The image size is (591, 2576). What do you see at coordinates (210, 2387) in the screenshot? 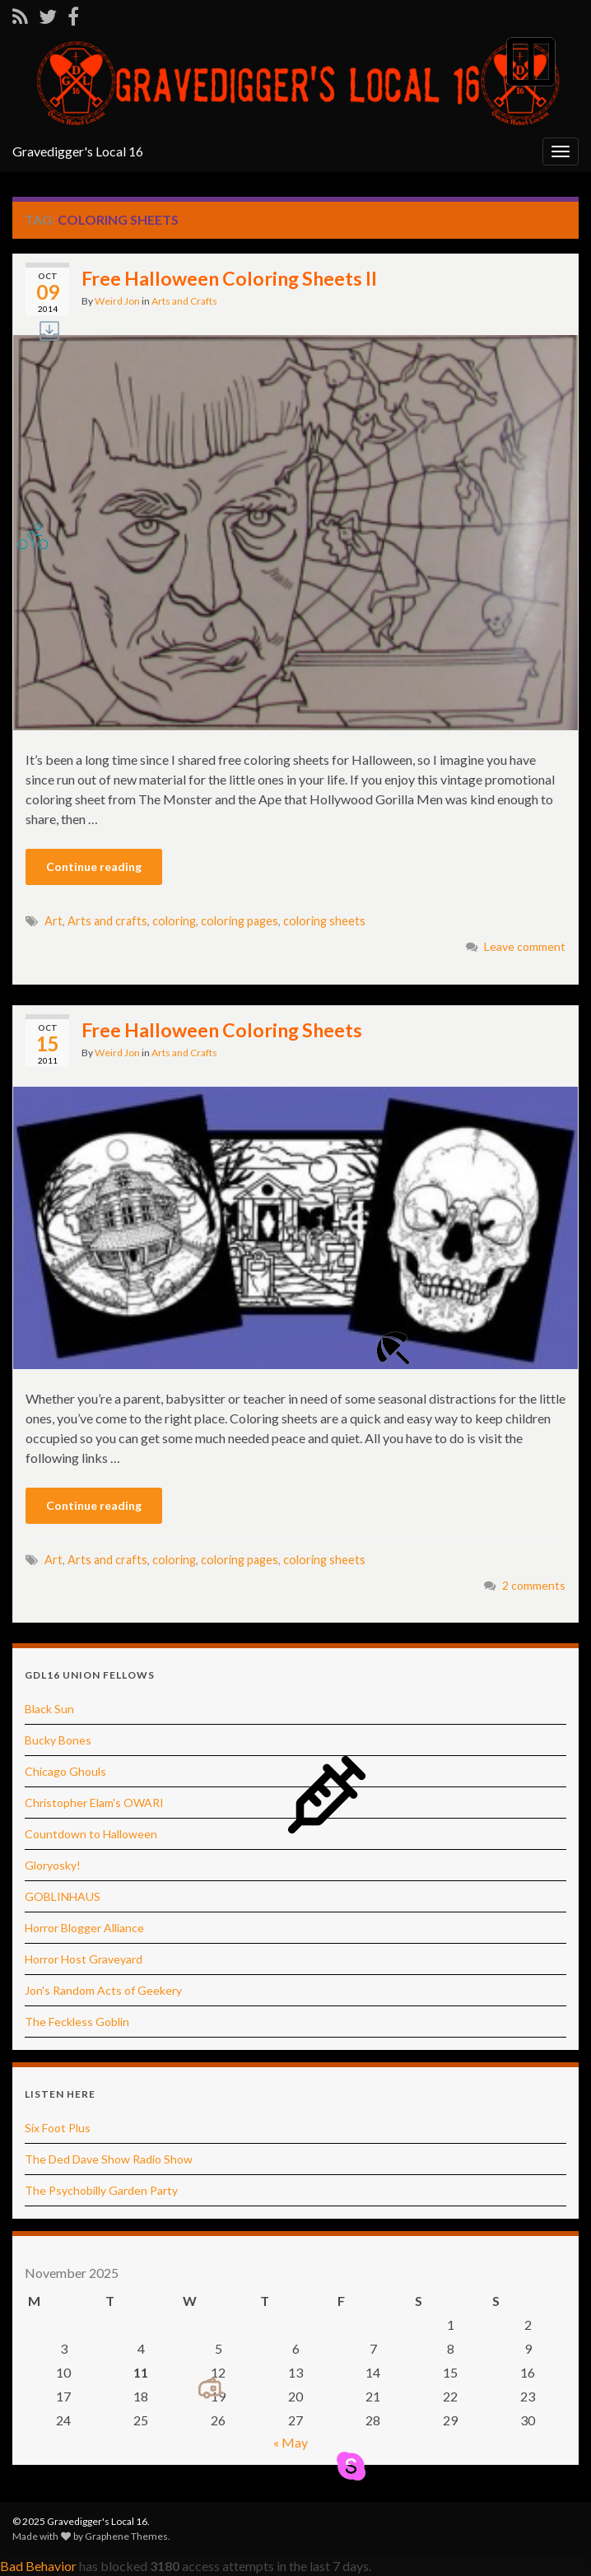
I see `browse caravan or RV rentals` at bounding box center [210, 2387].